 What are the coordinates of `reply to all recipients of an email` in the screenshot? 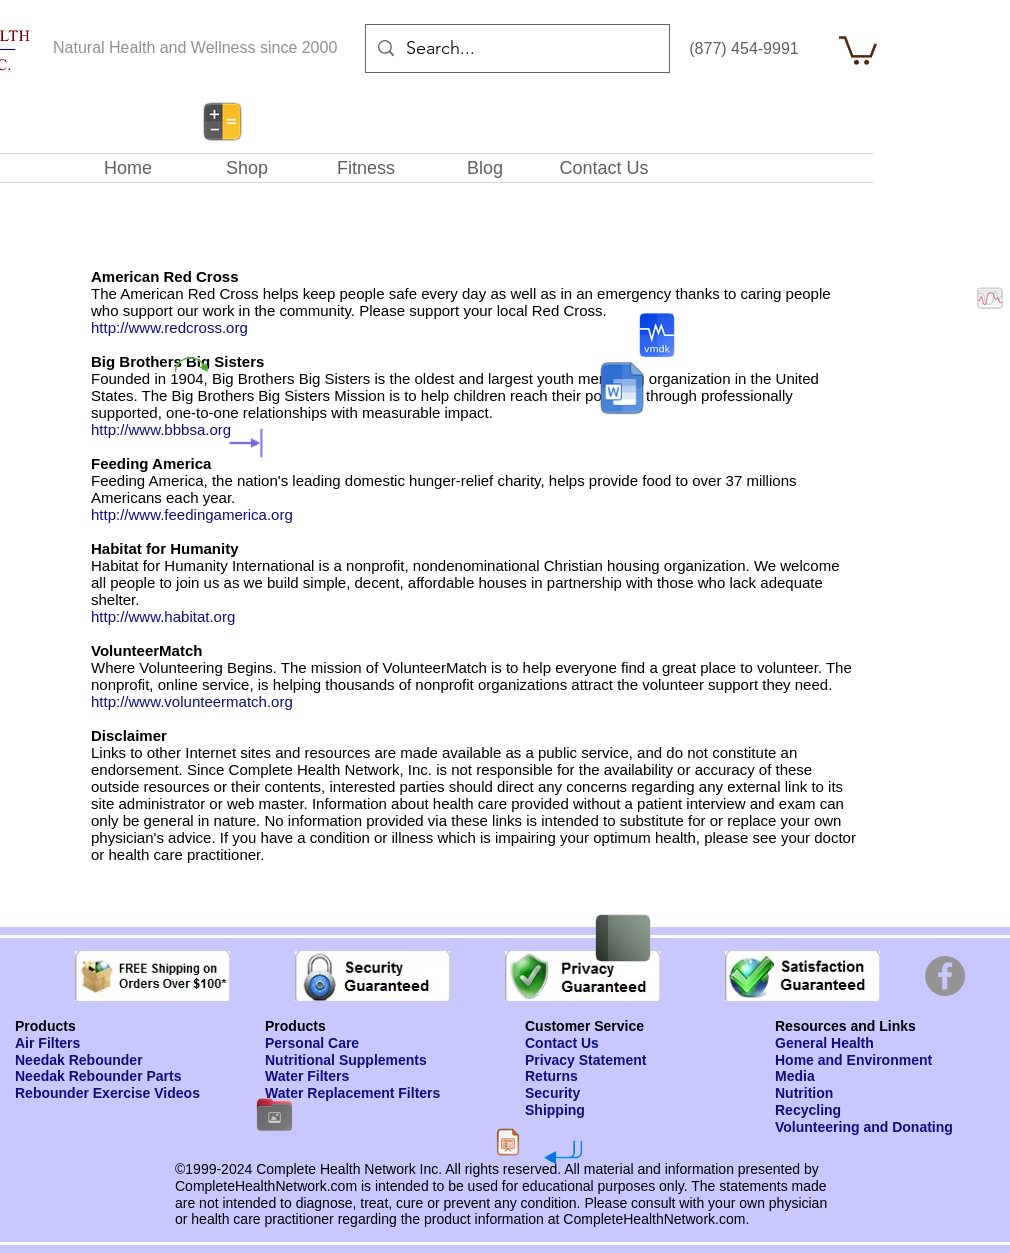 It's located at (562, 1149).